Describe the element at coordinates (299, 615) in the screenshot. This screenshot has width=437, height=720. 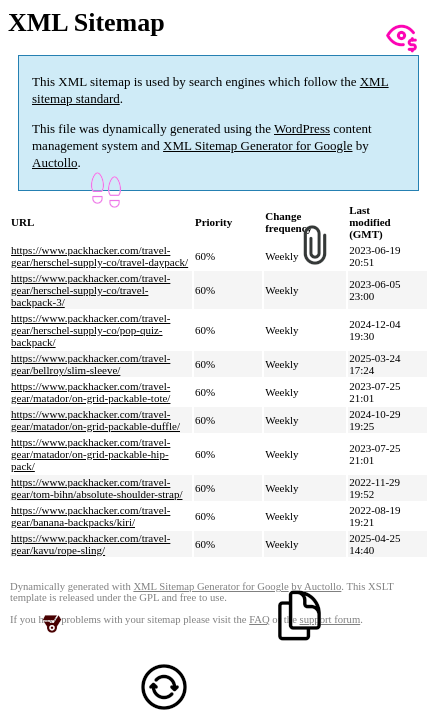
I see `copy to clipboard` at that location.